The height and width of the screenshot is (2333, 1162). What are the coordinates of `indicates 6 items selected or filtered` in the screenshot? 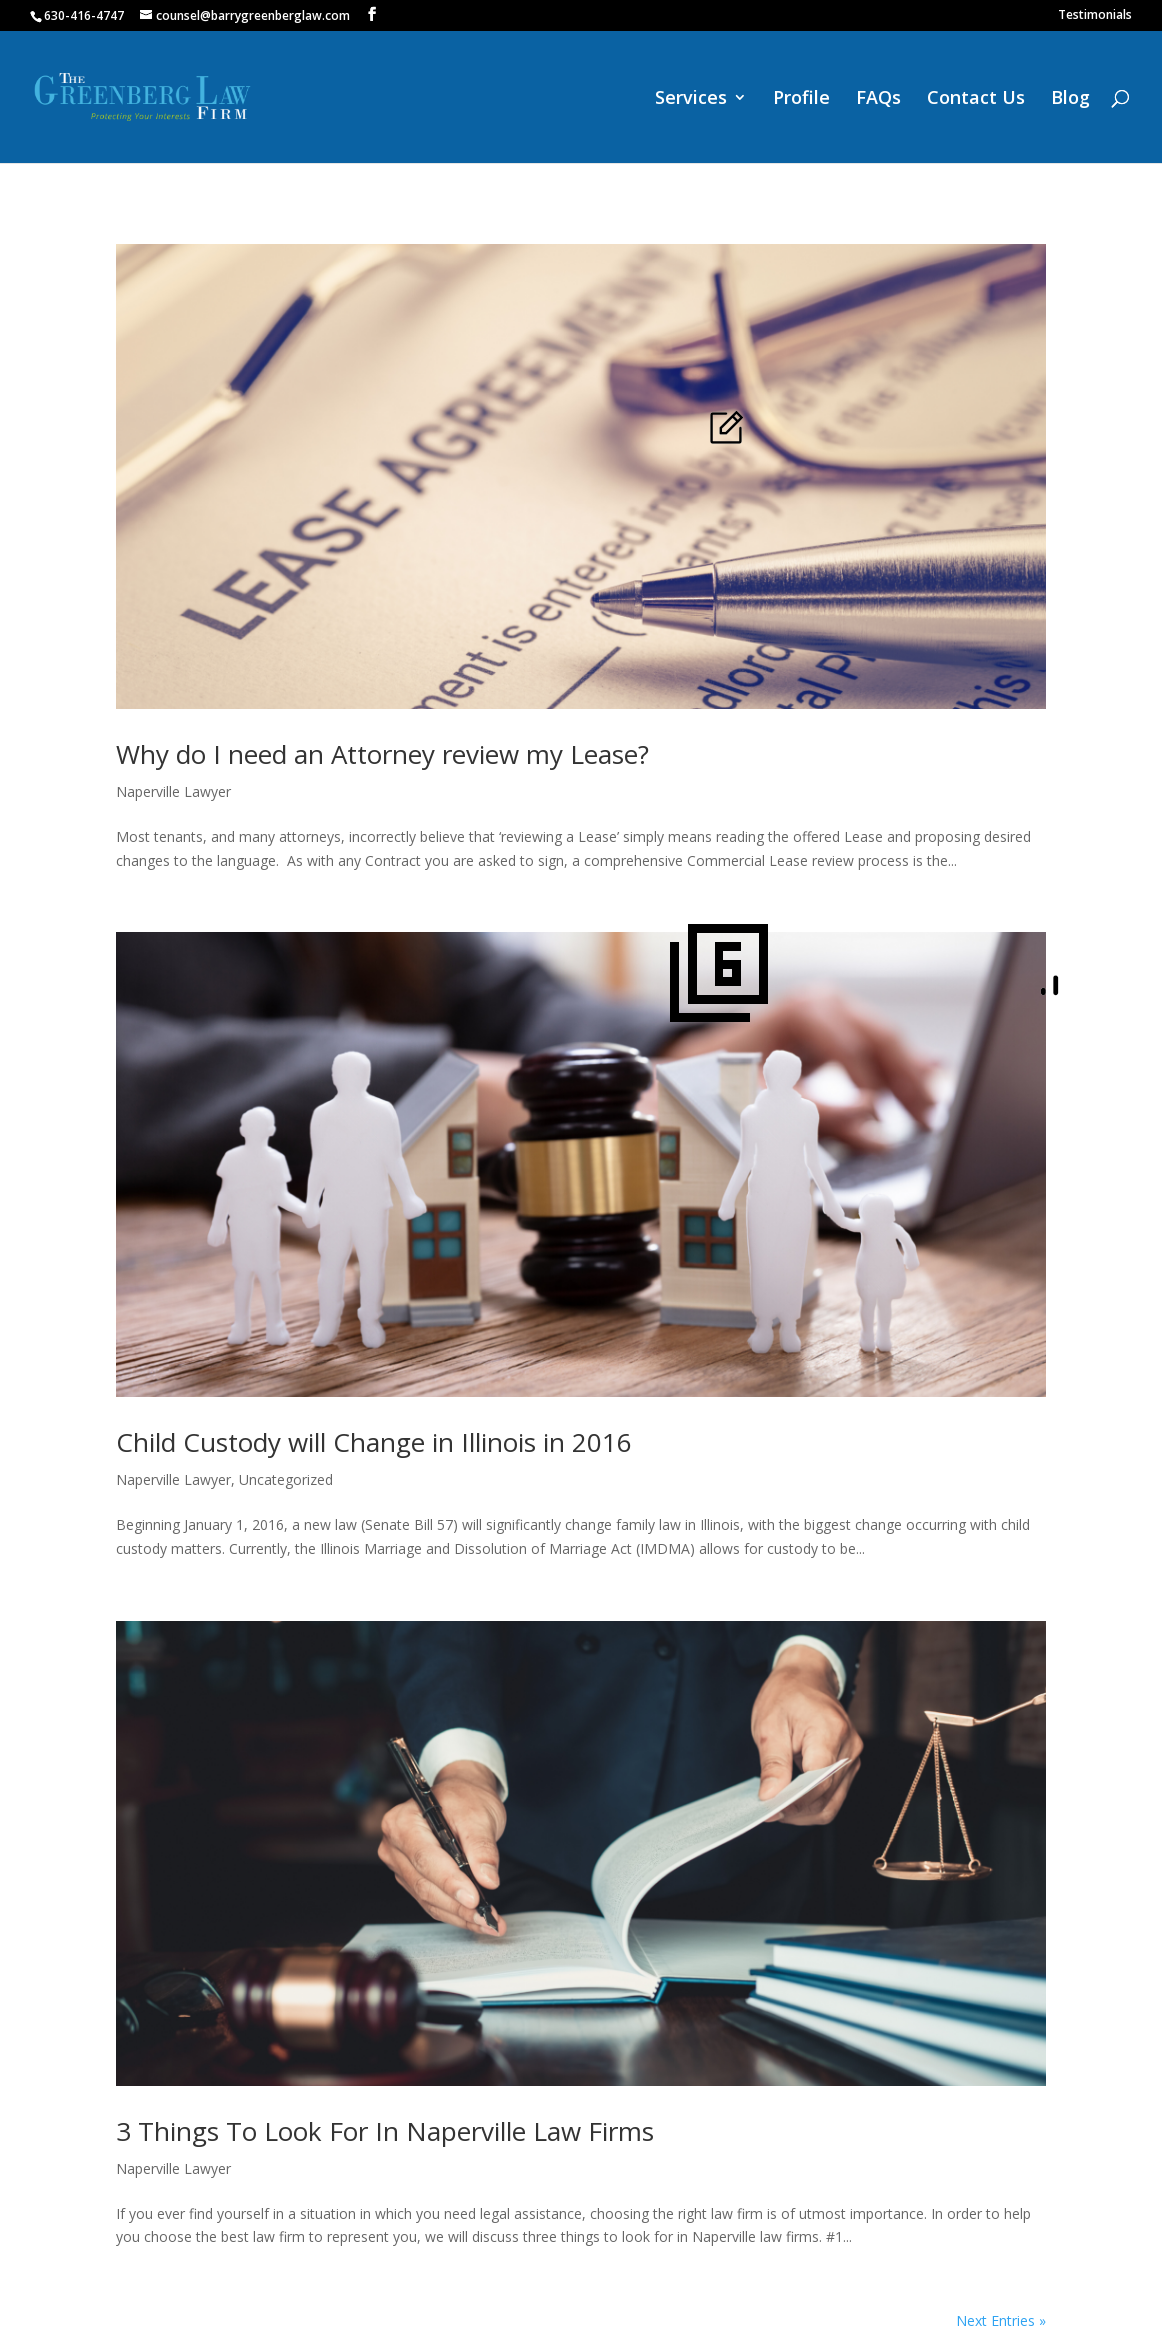 It's located at (719, 973).